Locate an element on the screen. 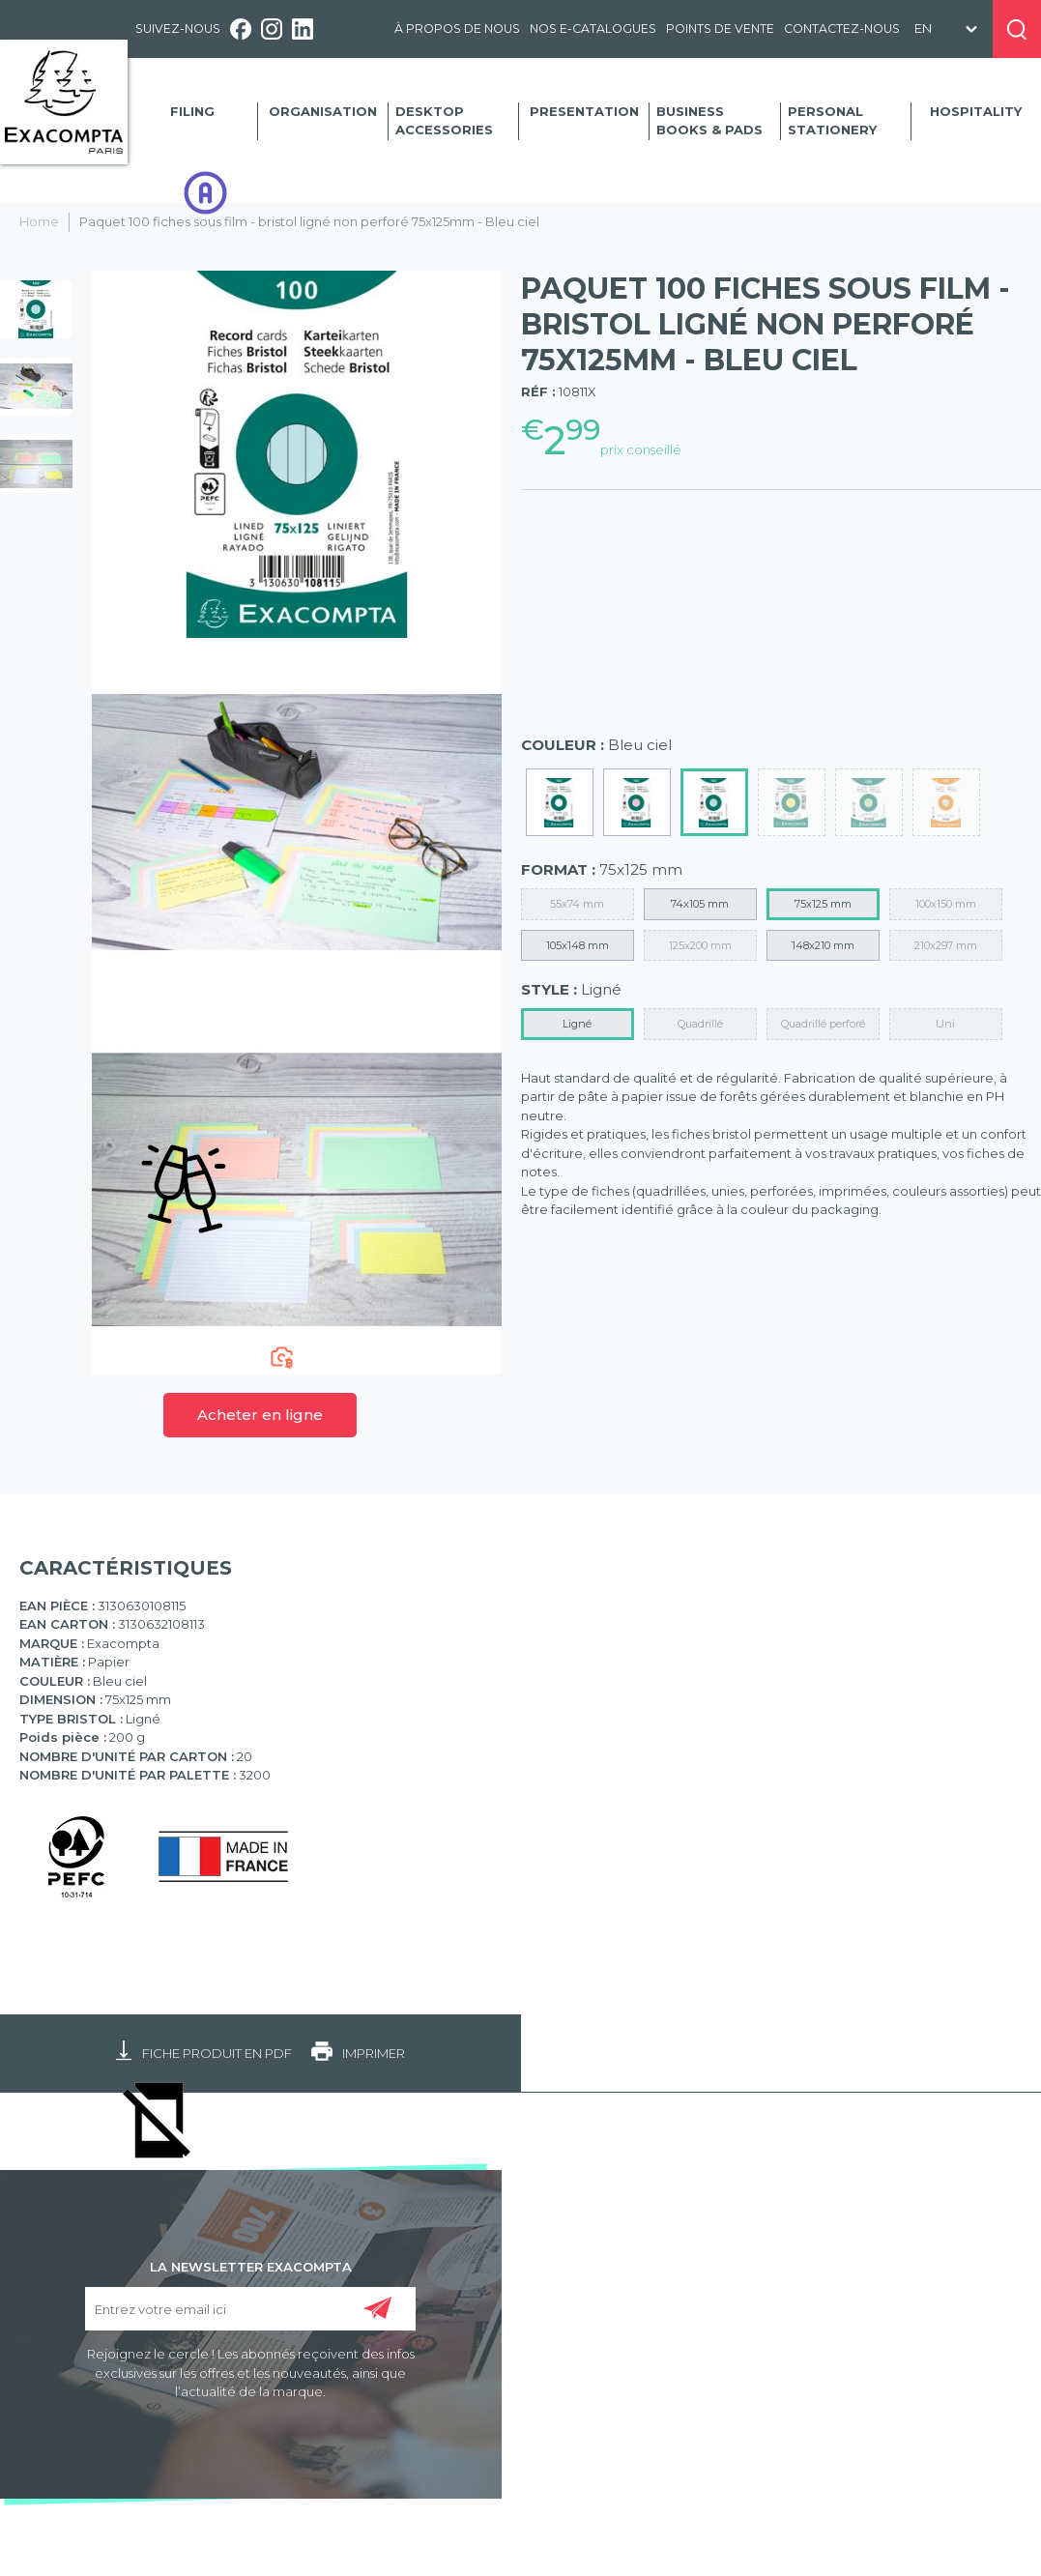 This screenshot has width=1041, height=2576. celebrate a milestone or achievement is located at coordinates (185, 1188).